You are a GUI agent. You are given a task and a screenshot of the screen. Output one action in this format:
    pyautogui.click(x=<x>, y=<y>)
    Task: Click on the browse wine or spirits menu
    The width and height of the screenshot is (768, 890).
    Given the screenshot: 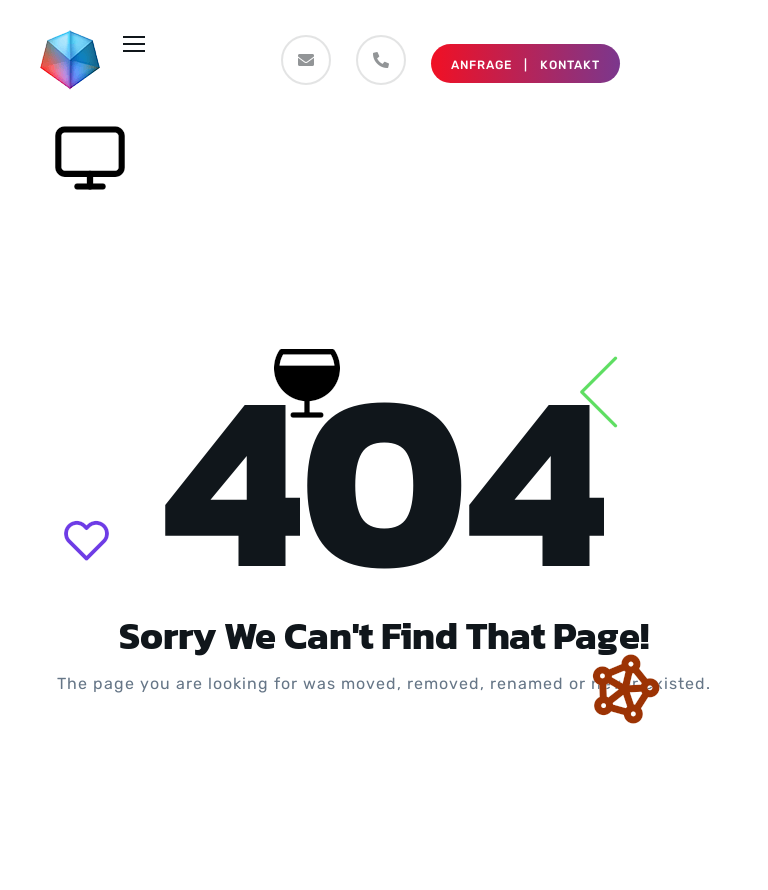 What is the action you would take?
    pyautogui.click(x=307, y=382)
    